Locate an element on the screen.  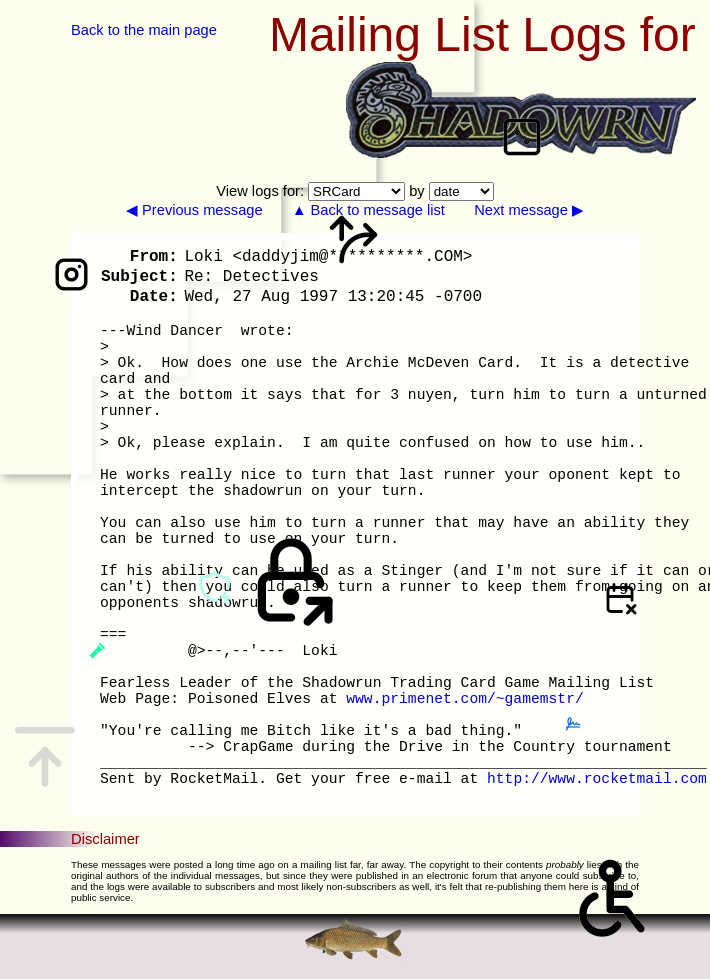
enable power-saving security mode is located at coordinates (214, 586).